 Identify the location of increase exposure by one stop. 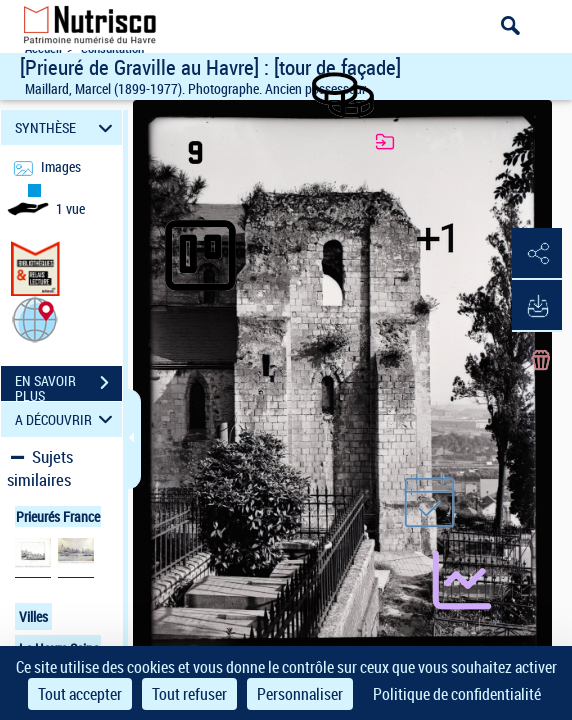
(435, 239).